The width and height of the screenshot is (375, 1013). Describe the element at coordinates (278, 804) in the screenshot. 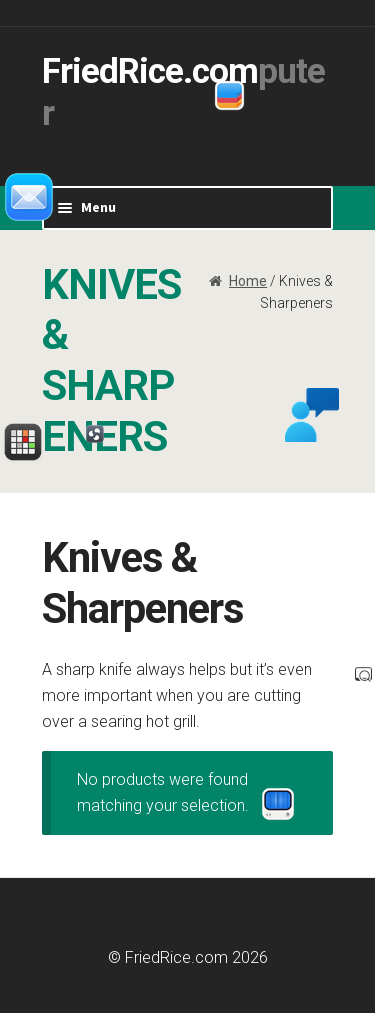

I see `open nostalgia app` at that location.